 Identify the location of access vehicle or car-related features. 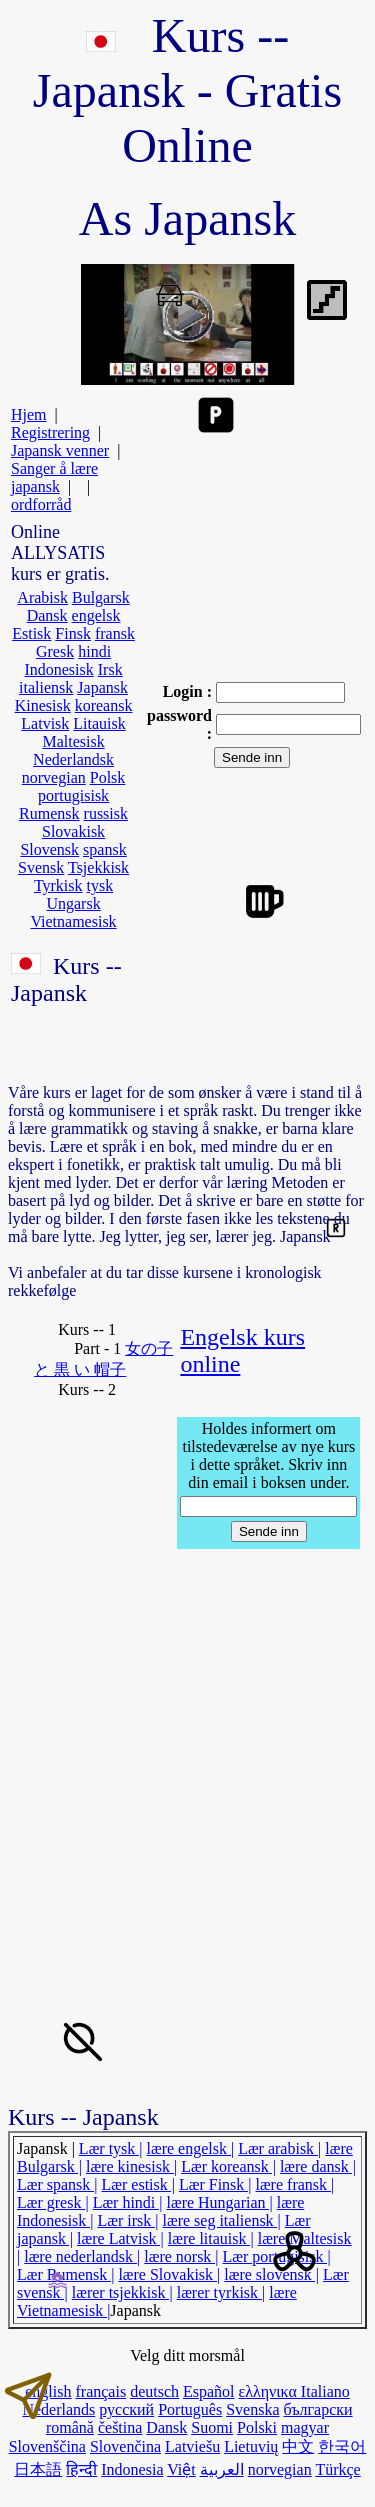
(170, 296).